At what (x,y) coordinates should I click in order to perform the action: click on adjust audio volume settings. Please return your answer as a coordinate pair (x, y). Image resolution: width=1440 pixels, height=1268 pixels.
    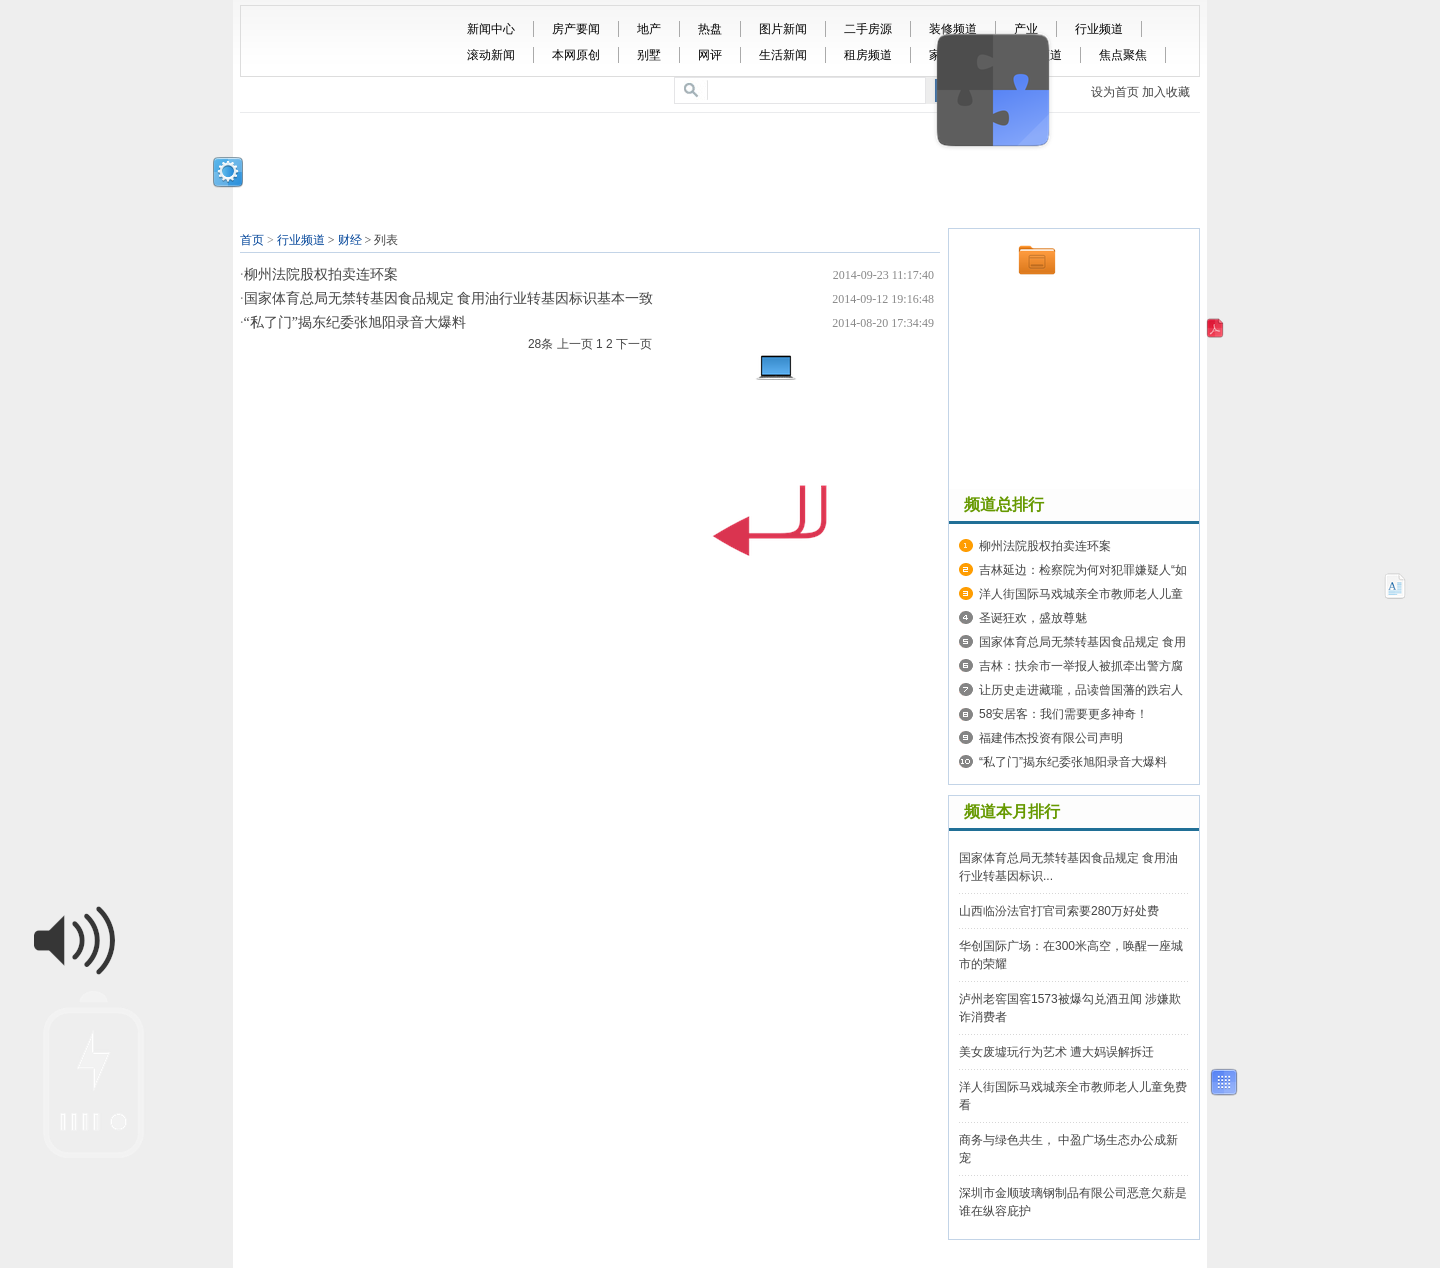
    Looking at the image, I should click on (74, 940).